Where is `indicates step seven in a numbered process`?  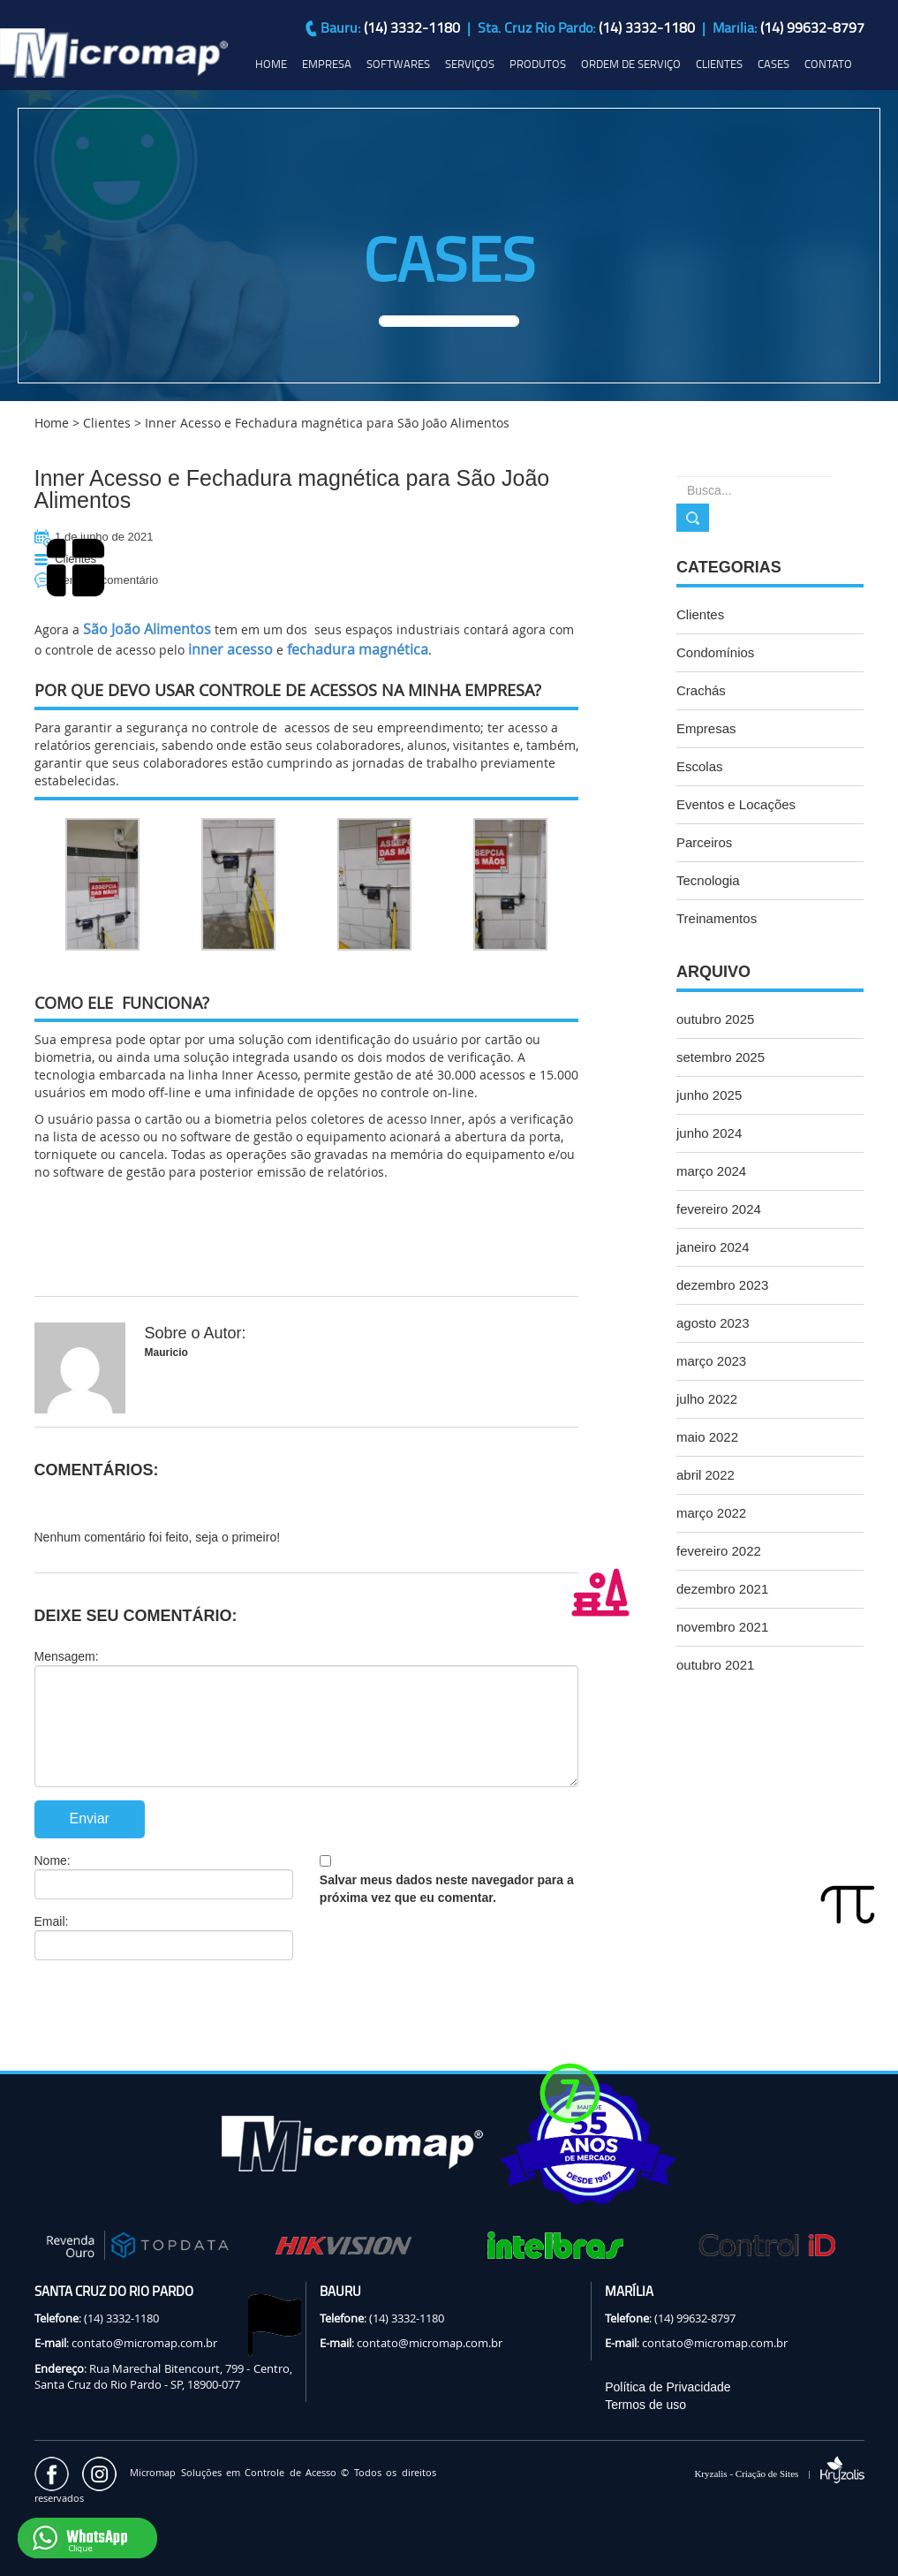
indicates step seven in a numbered process is located at coordinates (570, 2093).